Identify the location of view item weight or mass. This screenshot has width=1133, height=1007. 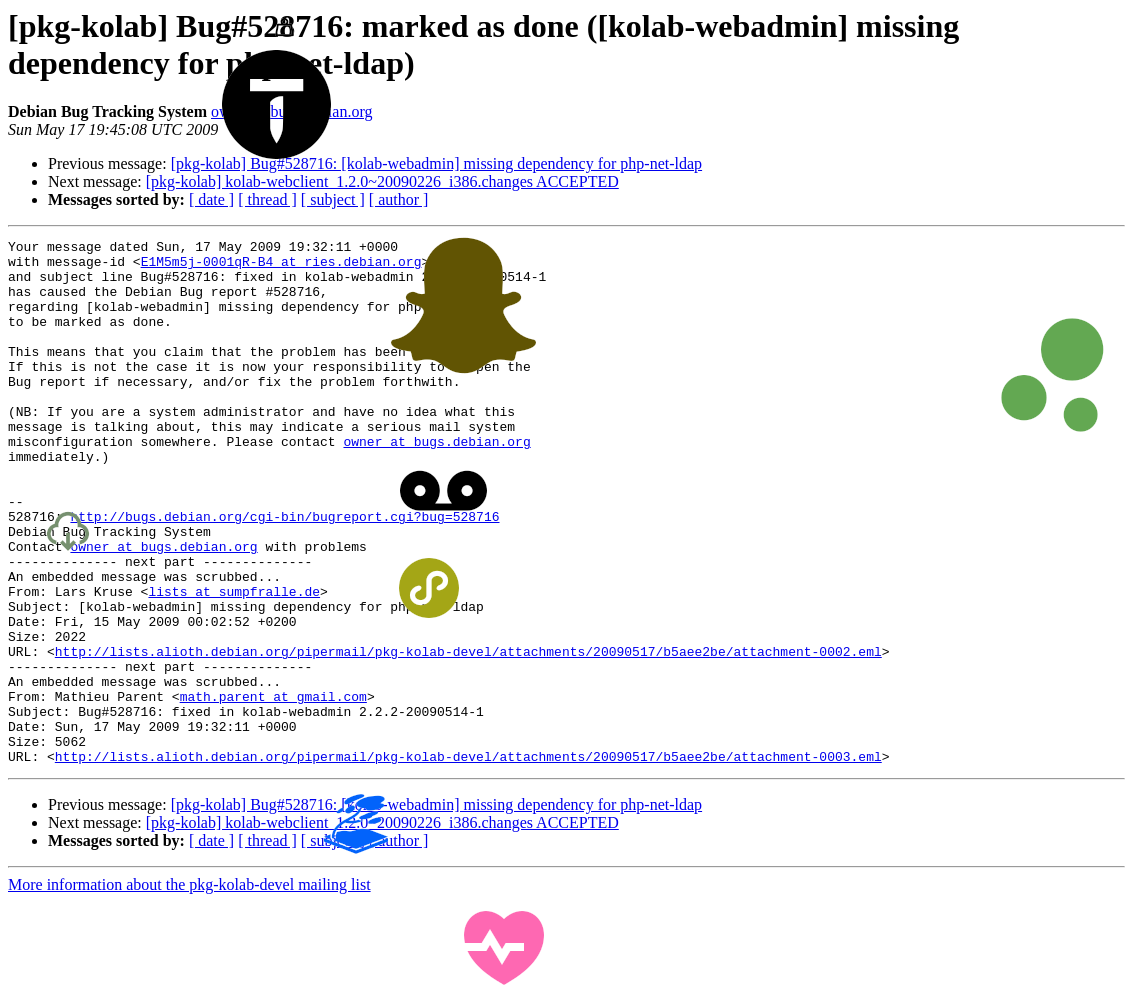
(284, 27).